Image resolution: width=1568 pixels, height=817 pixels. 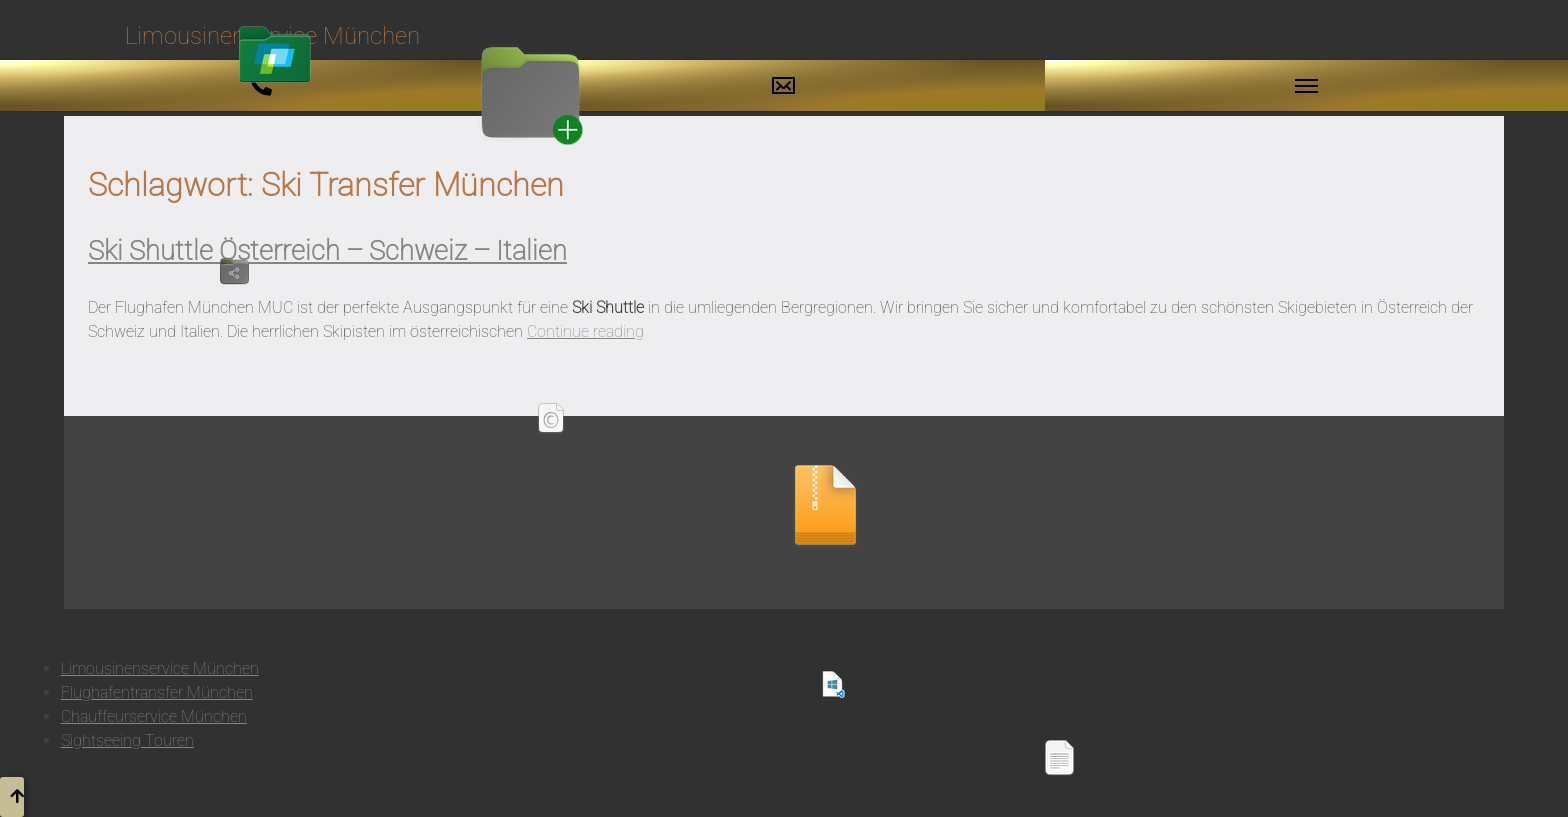 What do you see at coordinates (274, 56) in the screenshot?
I see `open jquery mobile project folder` at bounding box center [274, 56].